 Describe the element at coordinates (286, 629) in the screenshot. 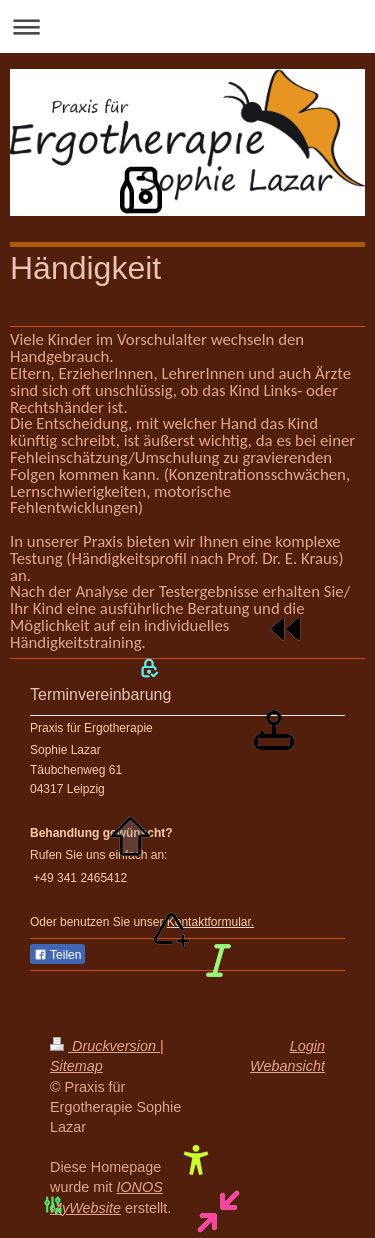

I see `go to previous track` at that location.